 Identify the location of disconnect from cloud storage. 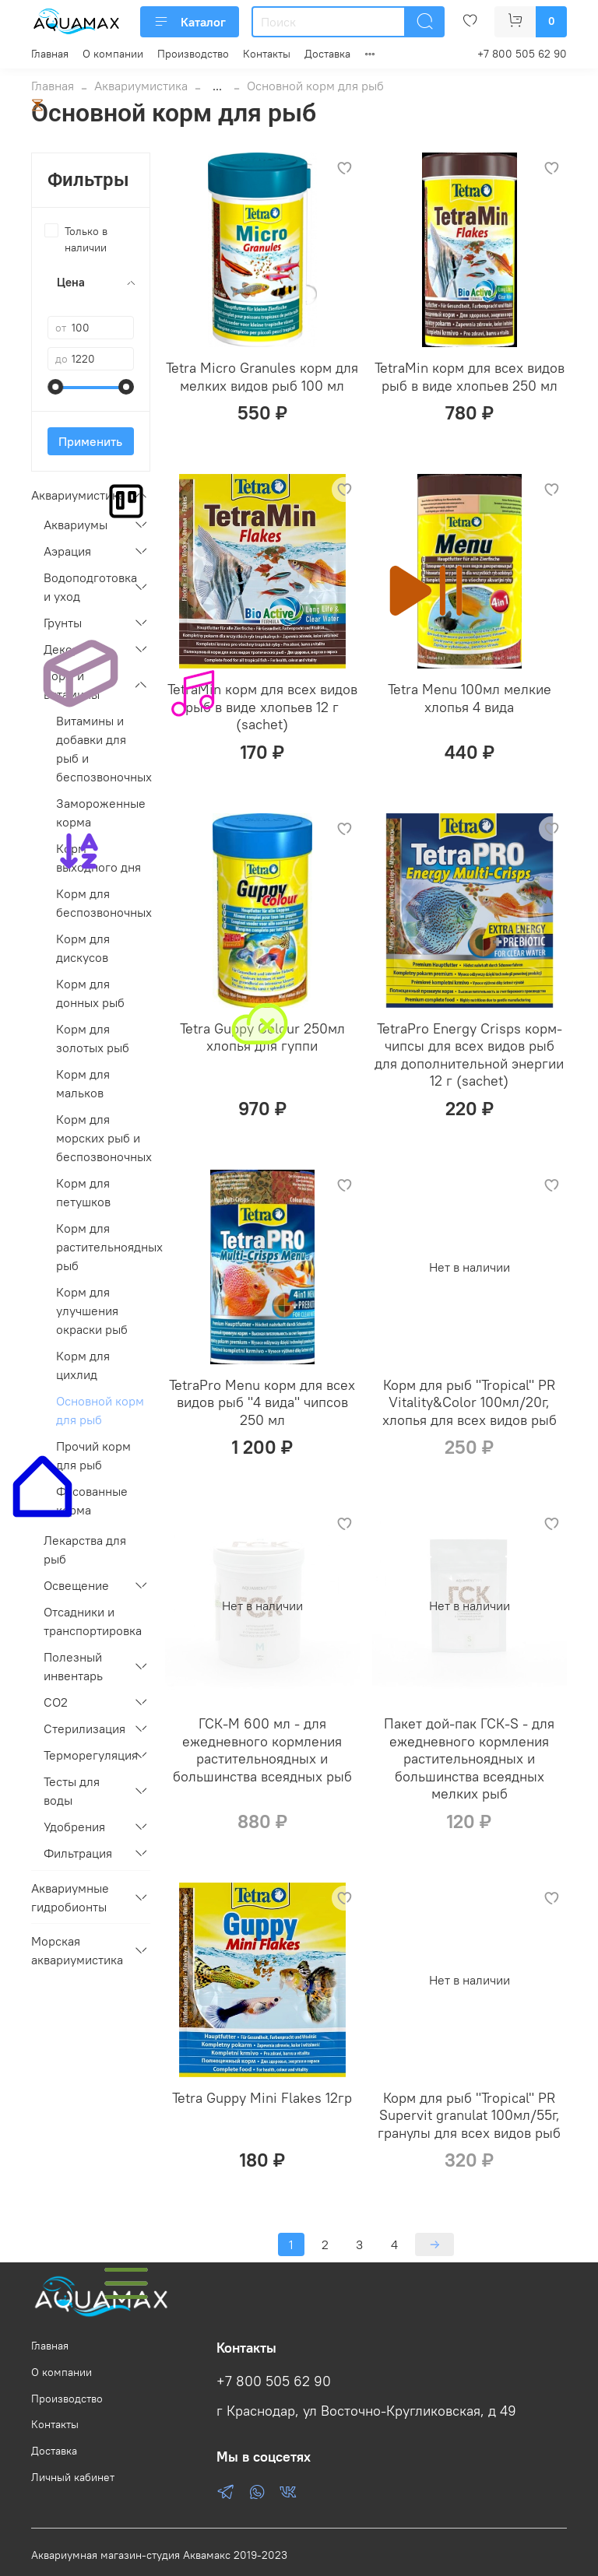
(259, 1023).